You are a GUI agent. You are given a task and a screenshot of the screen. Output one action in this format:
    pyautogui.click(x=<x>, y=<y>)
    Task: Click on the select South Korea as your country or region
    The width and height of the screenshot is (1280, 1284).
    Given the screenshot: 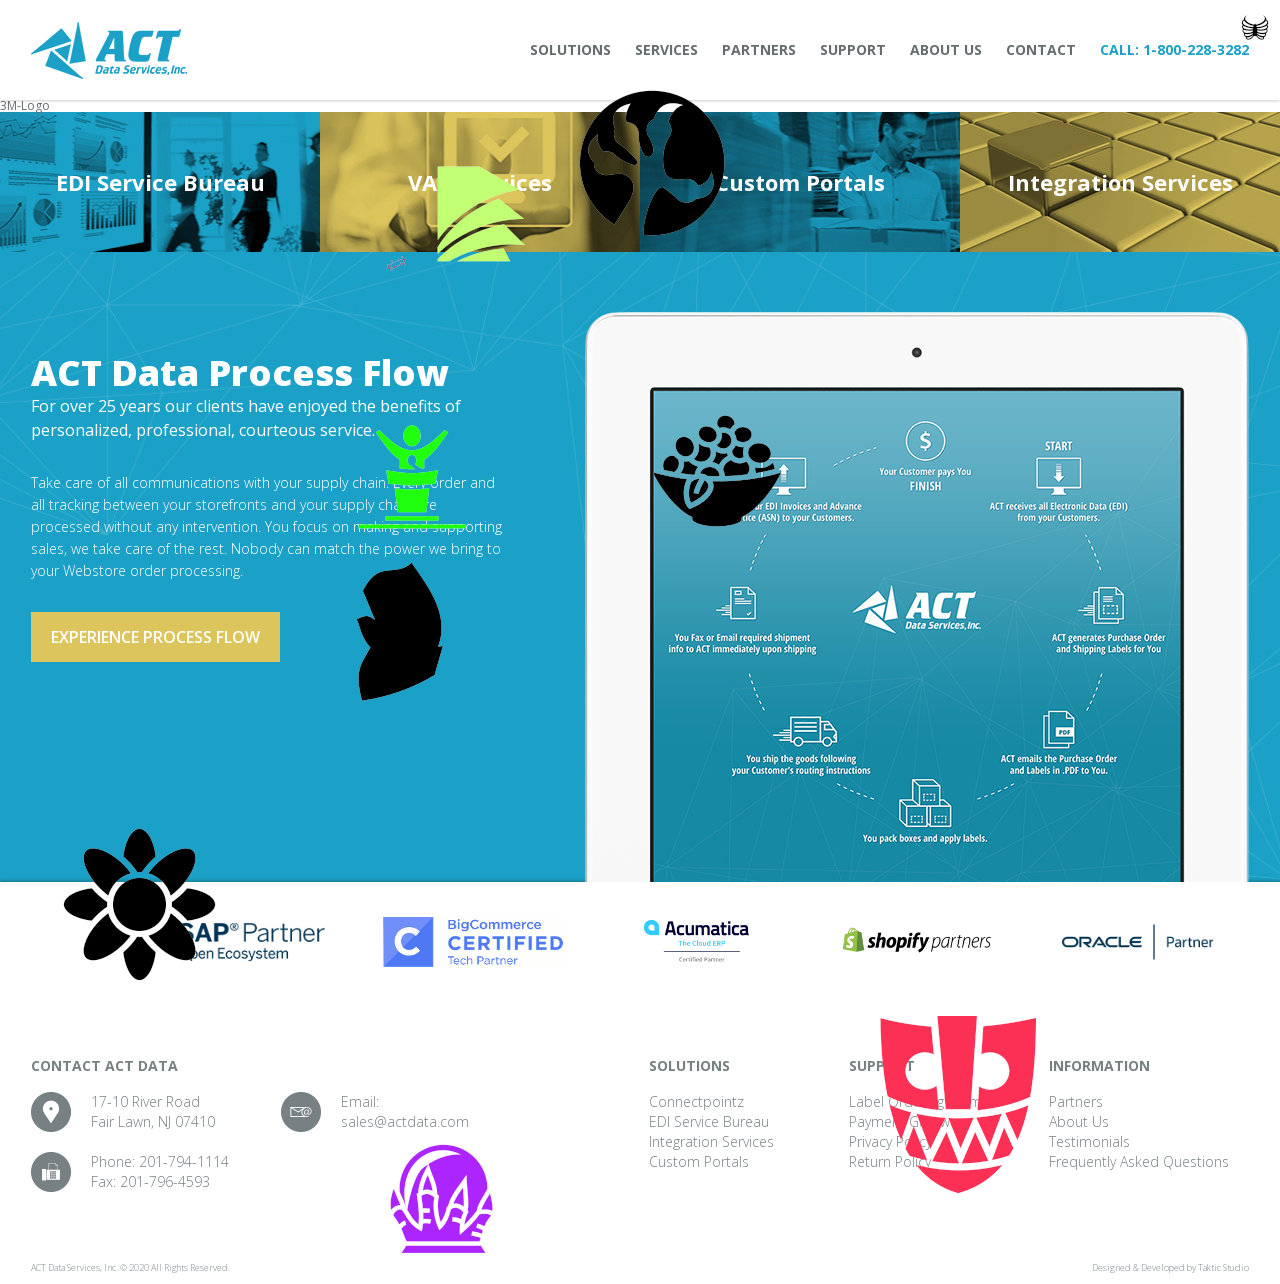 What is the action you would take?
    pyautogui.click(x=398, y=635)
    